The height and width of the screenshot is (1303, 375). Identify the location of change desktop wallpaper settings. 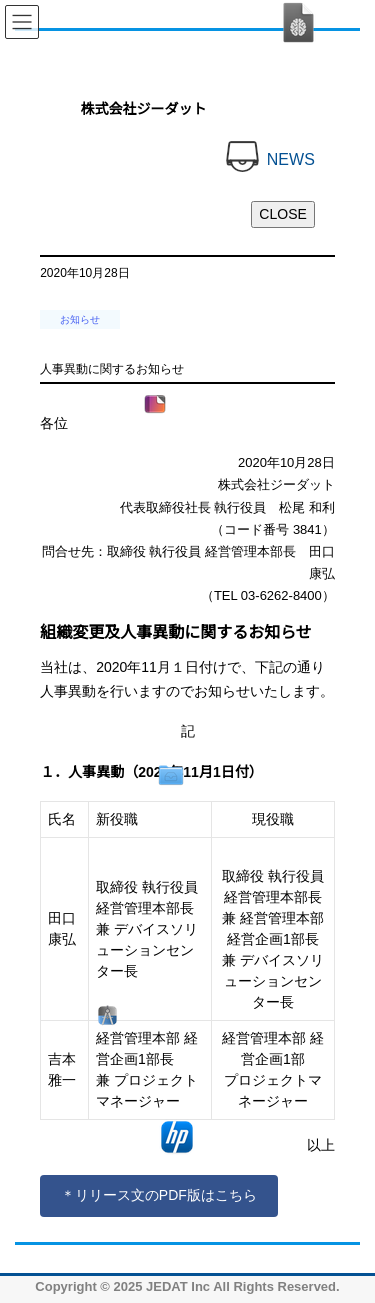
(155, 404).